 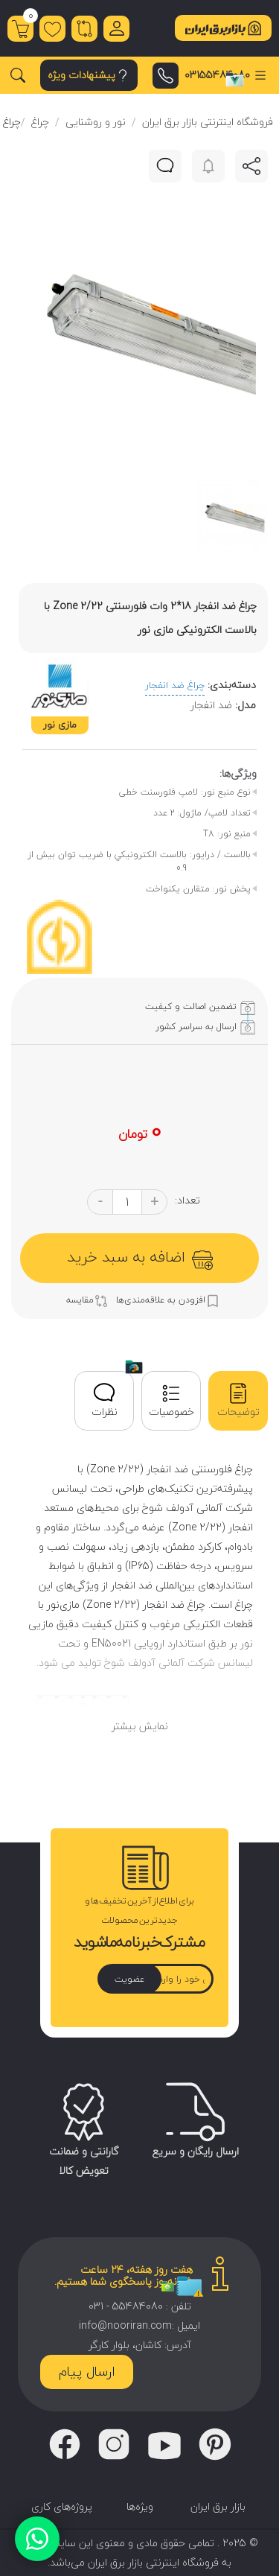 What do you see at coordinates (234, 80) in the screenshot?
I see `open folder containing Vue.js project files` at bounding box center [234, 80].